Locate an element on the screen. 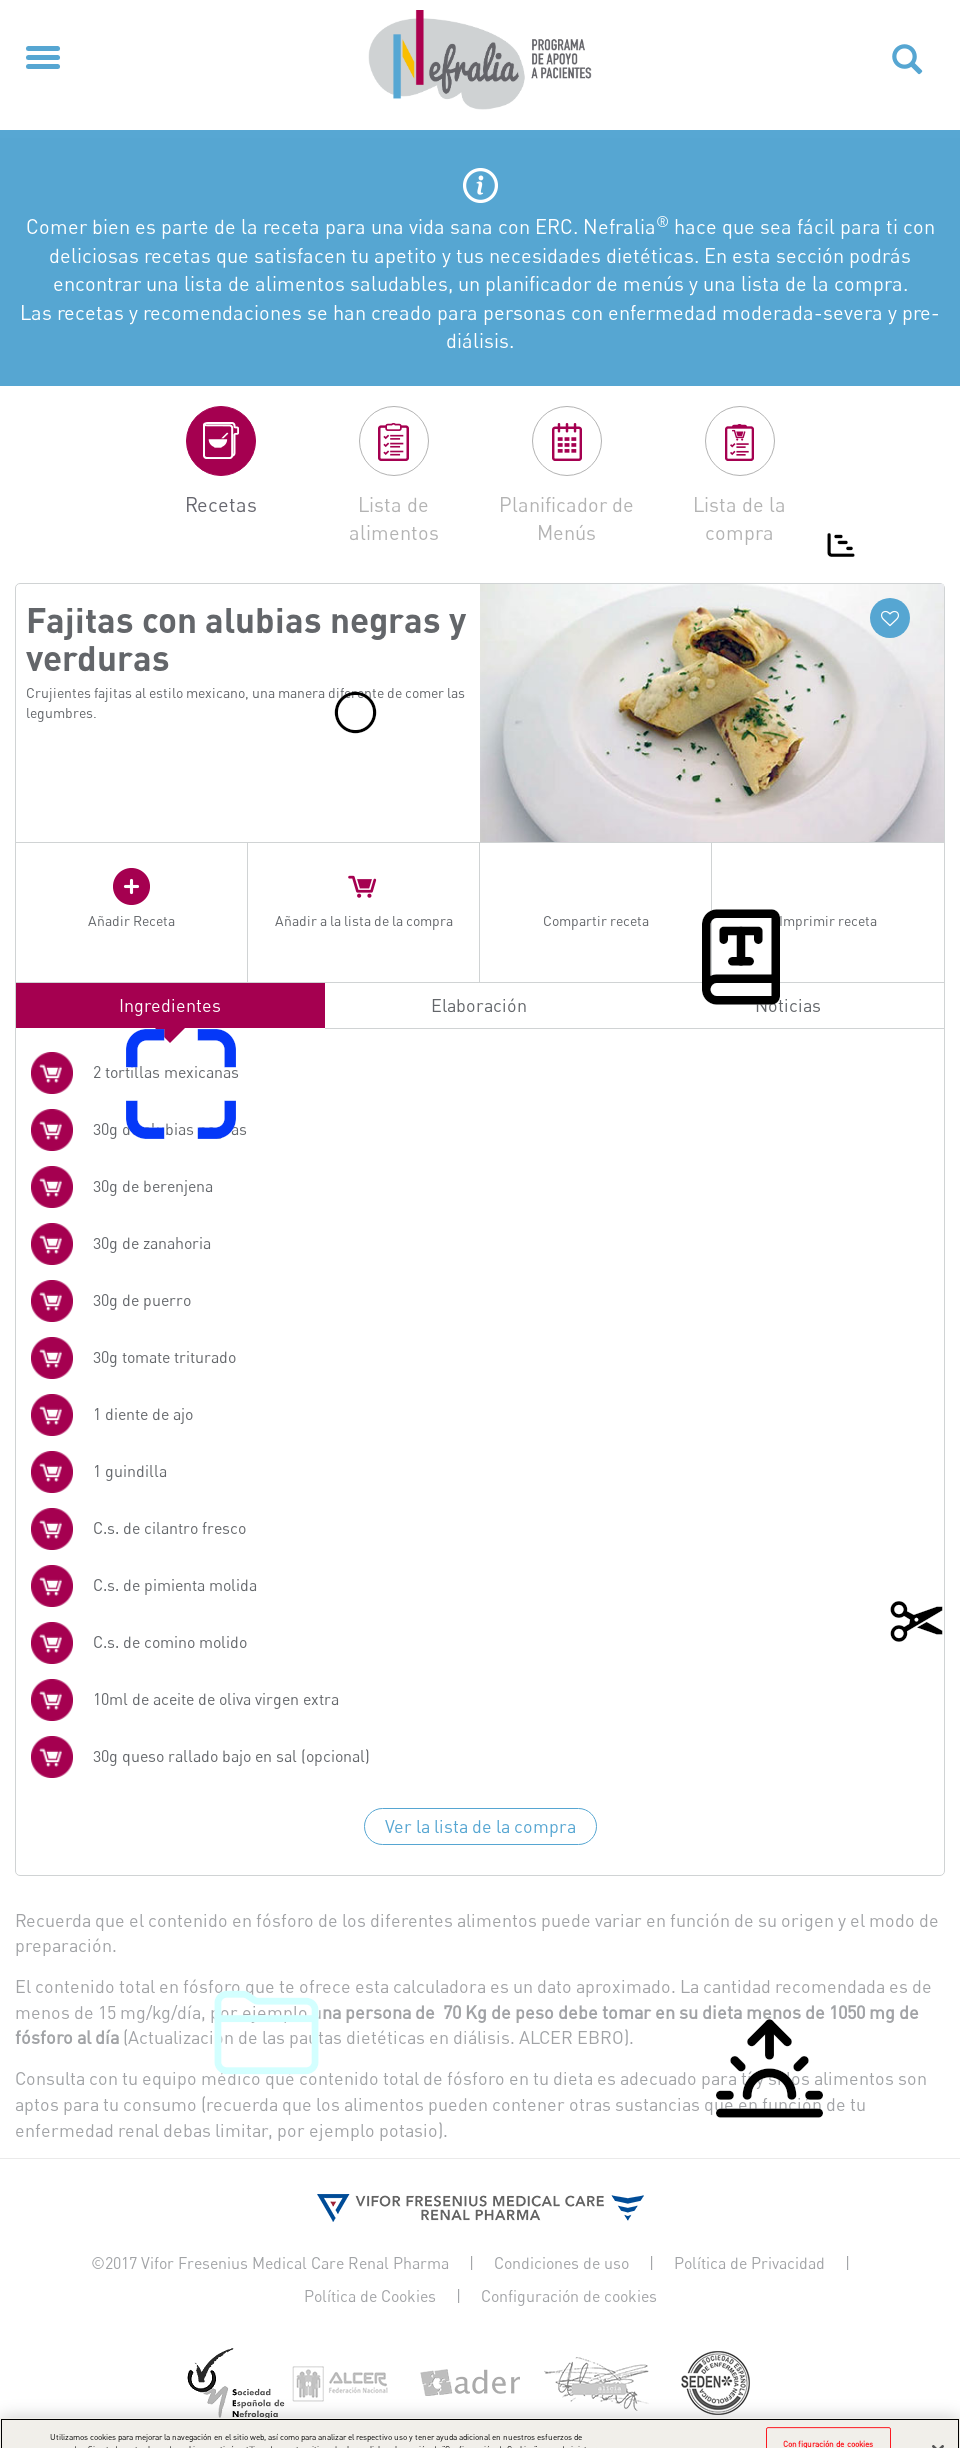  view project timeline or gantt chart is located at coordinates (841, 545).